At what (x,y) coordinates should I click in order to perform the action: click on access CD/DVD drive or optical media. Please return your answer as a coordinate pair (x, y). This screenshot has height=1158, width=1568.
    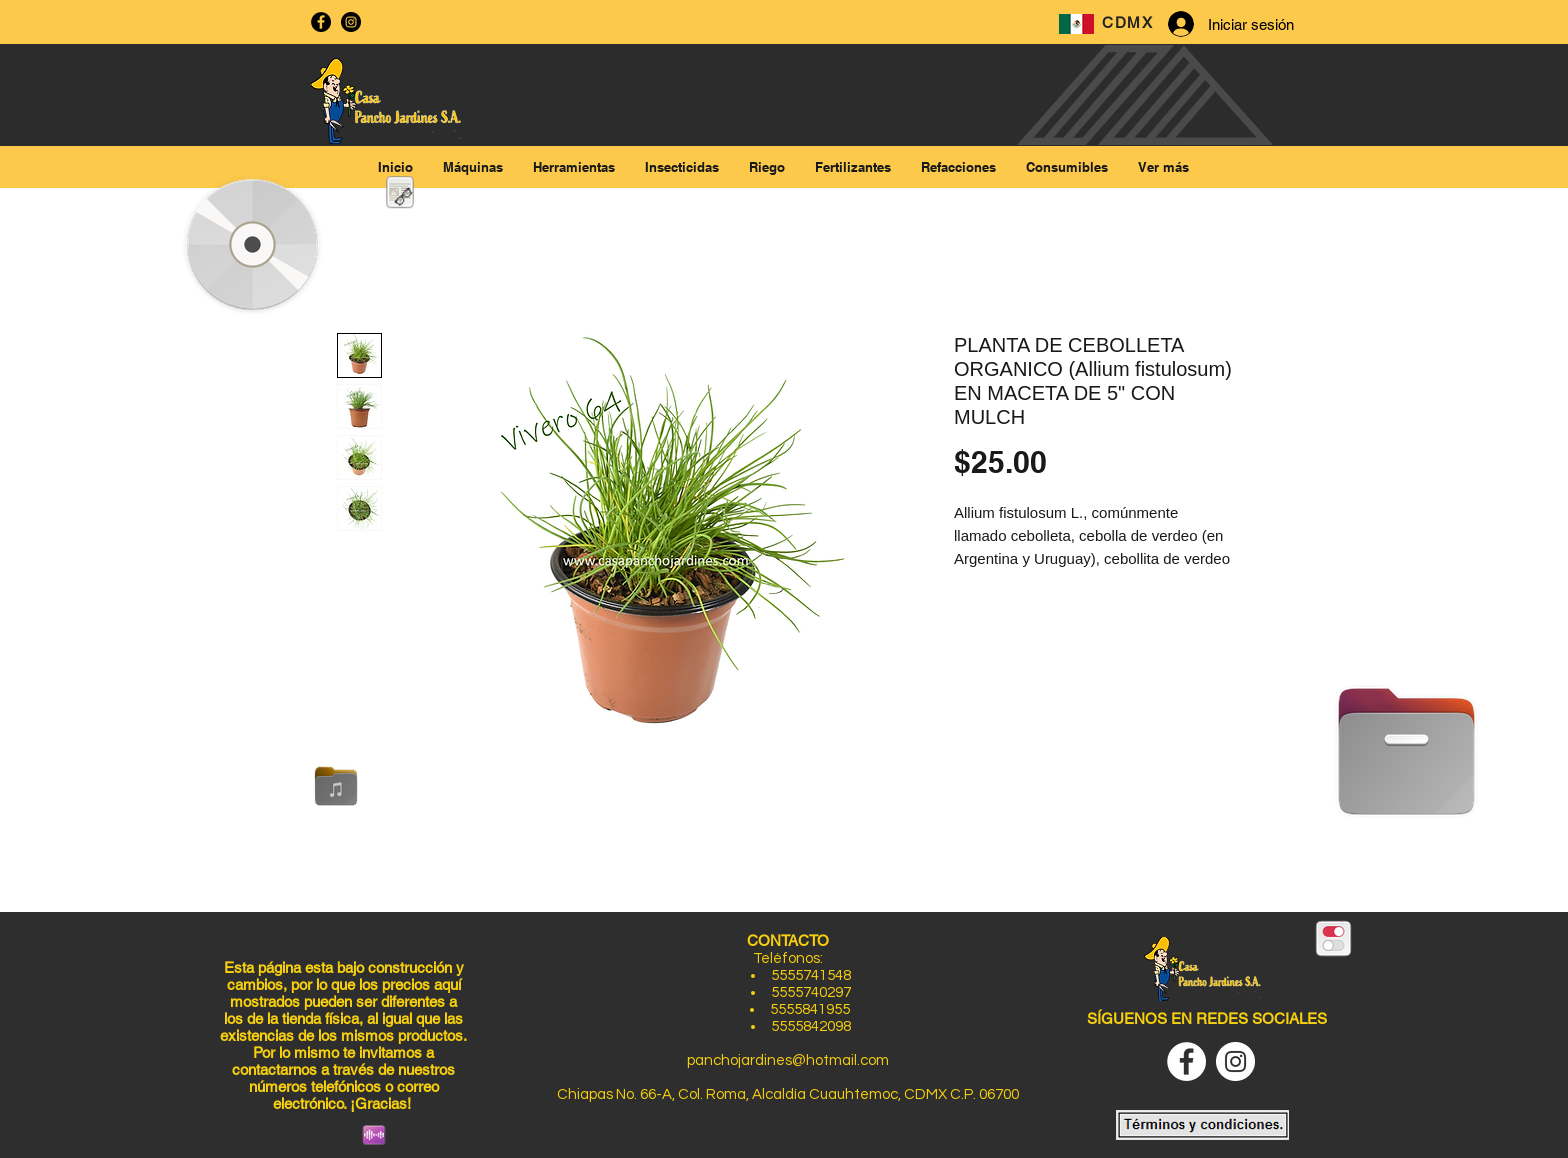
    Looking at the image, I should click on (252, 244).